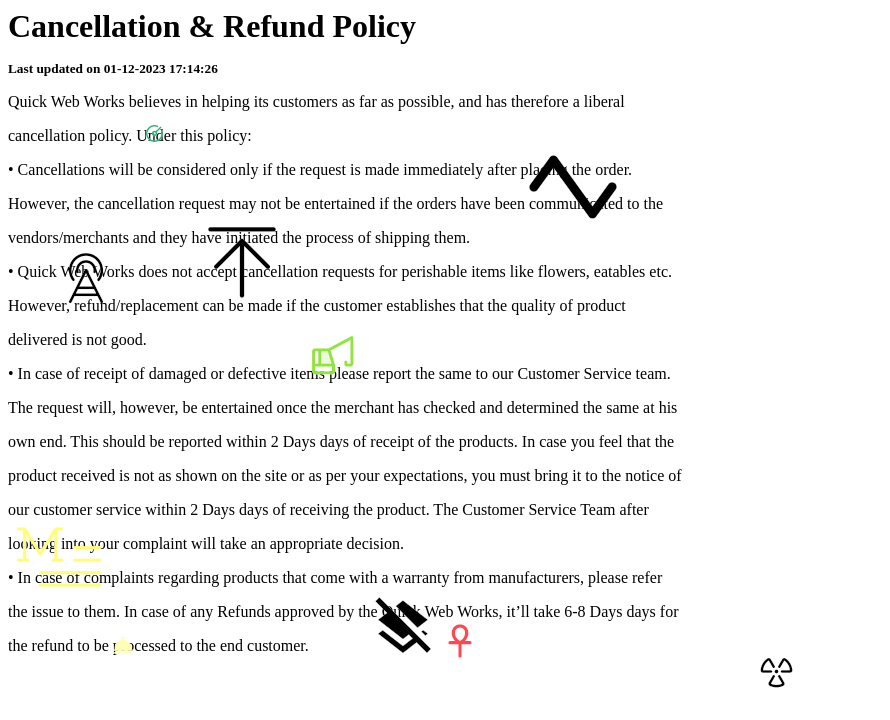 This screenshot has height=720, width=890. Describe the element at coordinates (403, 628) in the screenshot. I see `clear all map layers` at that location.